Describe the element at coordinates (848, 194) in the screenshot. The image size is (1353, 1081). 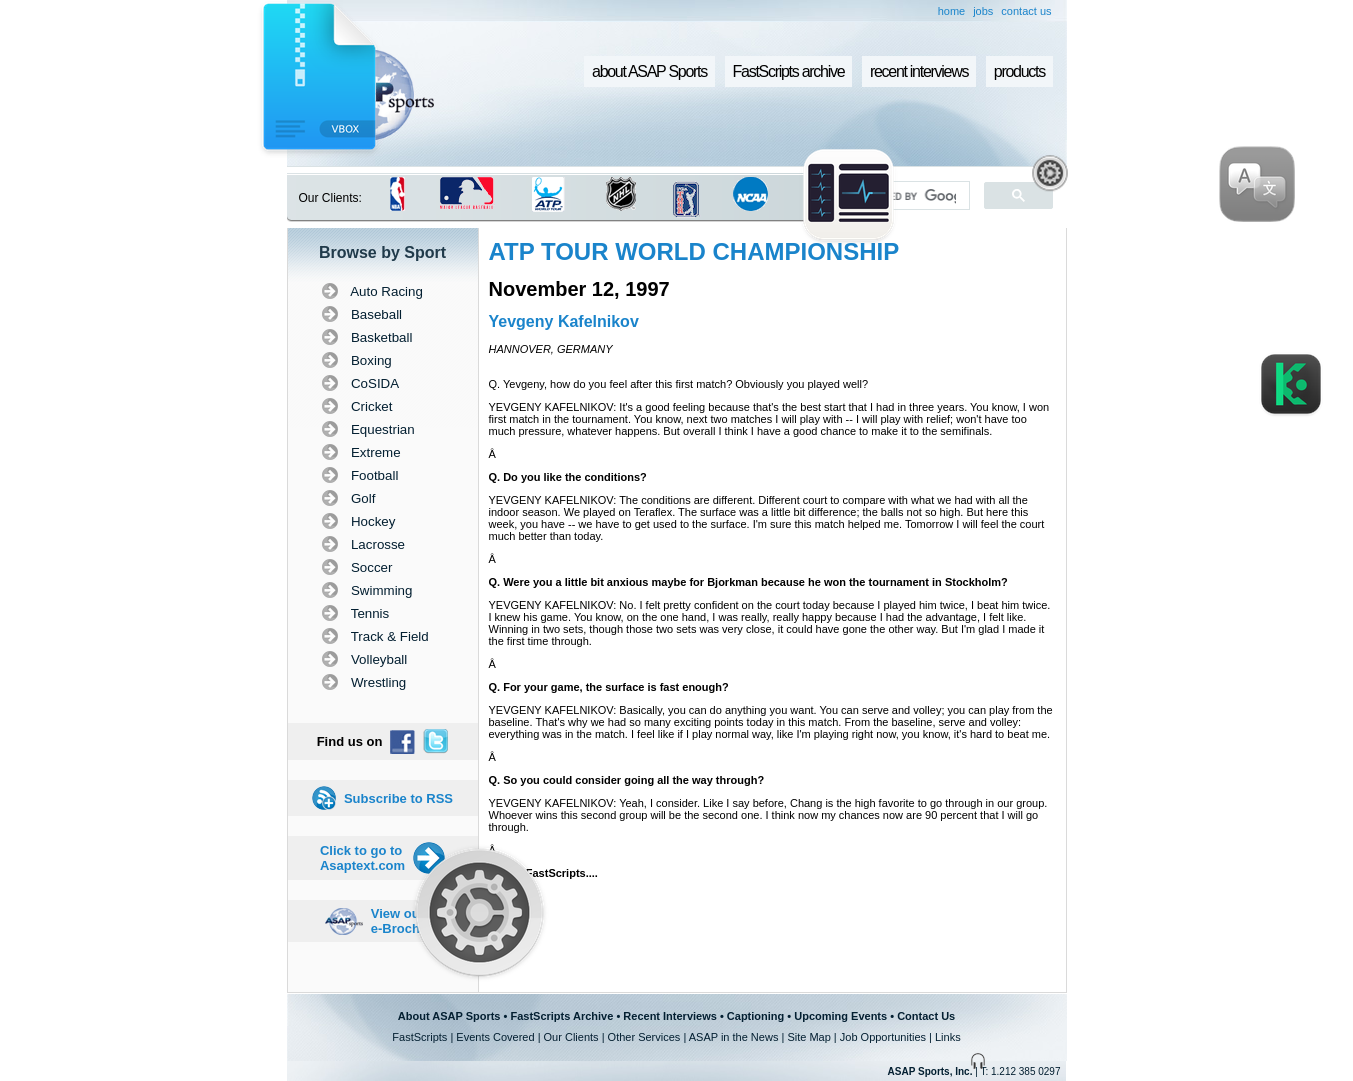
I see `open mission center system monitor` at that location.